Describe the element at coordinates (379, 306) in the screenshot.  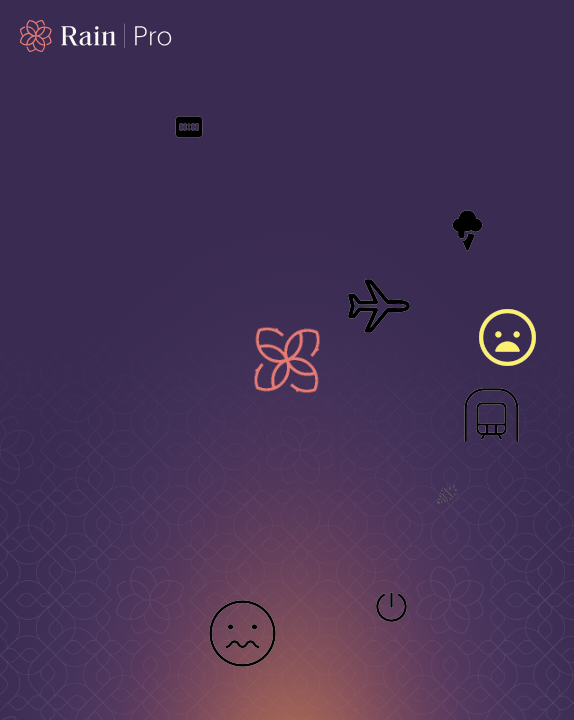
I see `enable airplane mode` at that location.